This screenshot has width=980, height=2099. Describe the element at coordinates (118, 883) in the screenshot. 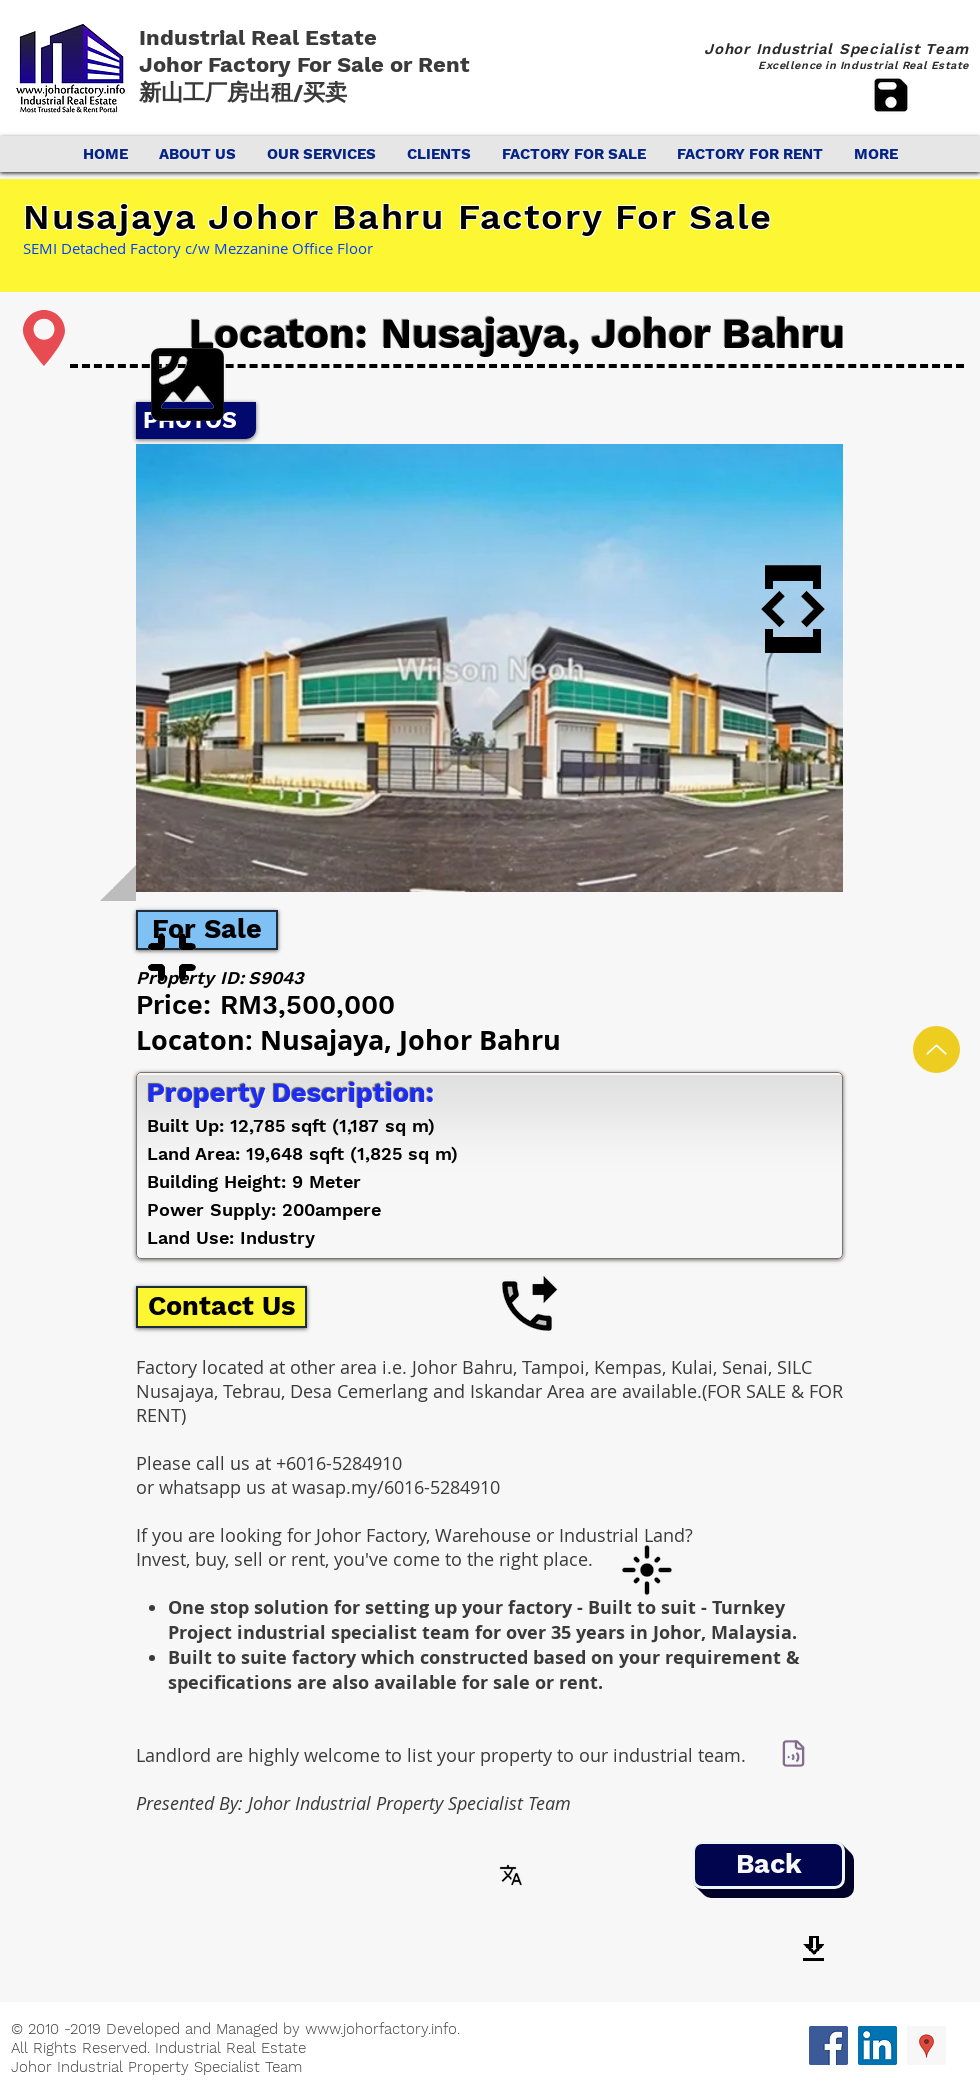

I see `indicates no cellular signal` at that location.